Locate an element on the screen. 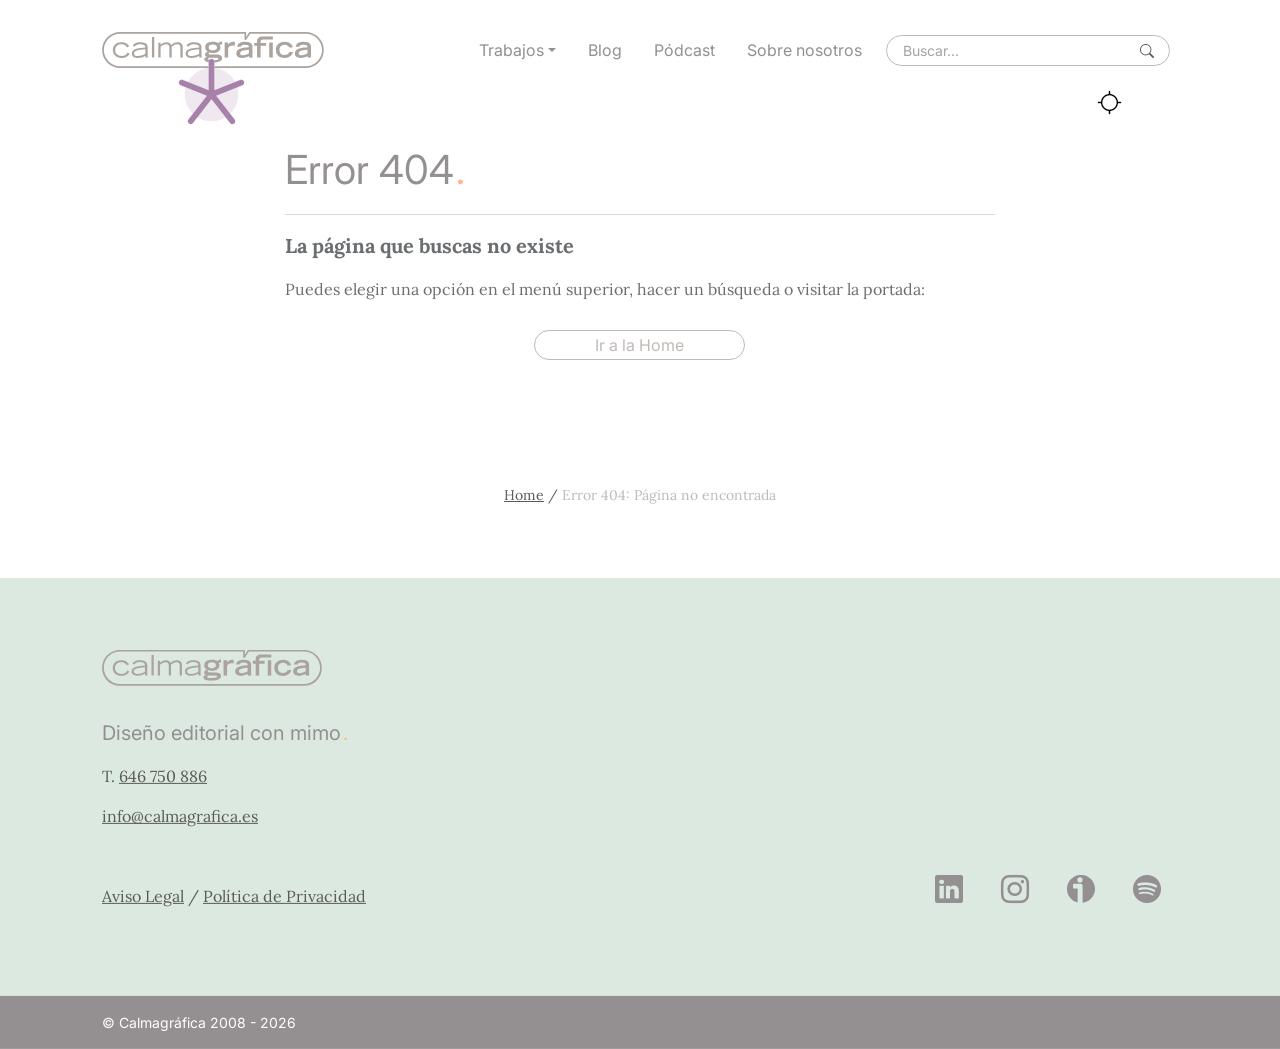  indicates a required field in a form is located at coordinates (211, 94).